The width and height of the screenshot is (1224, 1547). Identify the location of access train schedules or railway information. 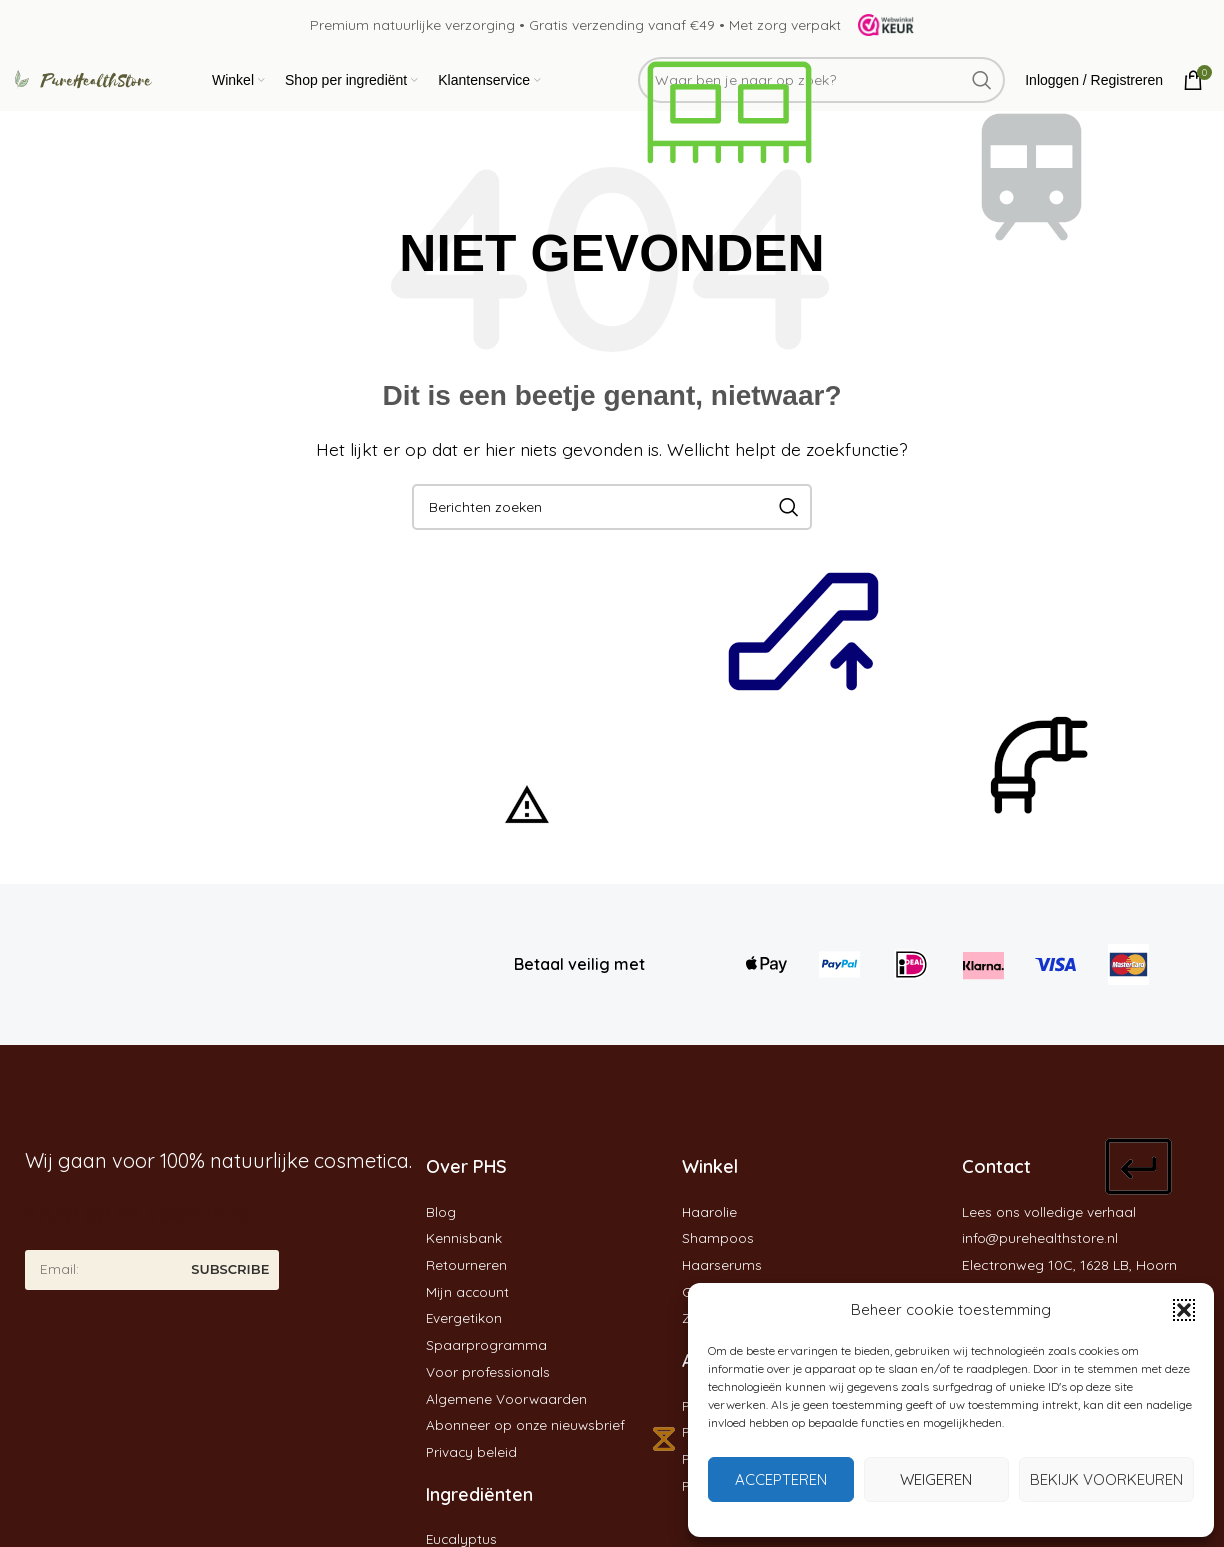
(1031, 172).